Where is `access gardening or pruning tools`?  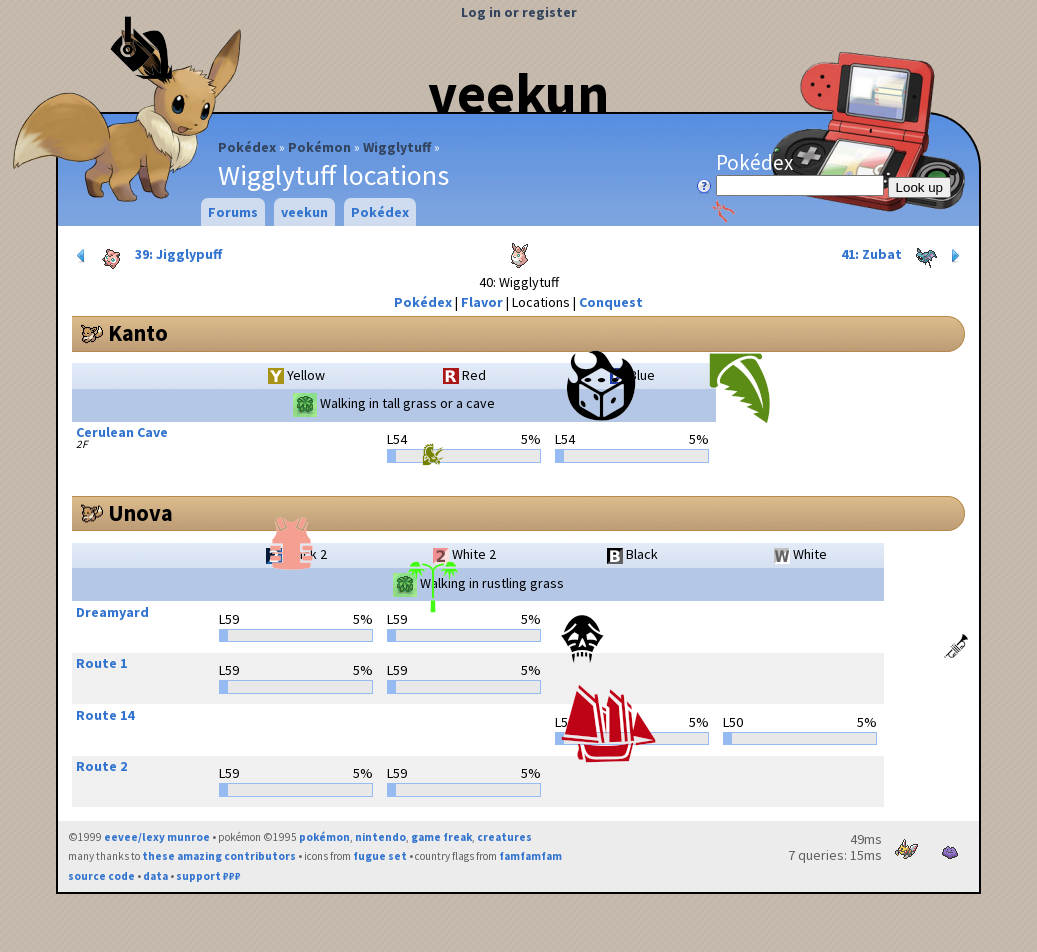
access gardening or pruning tools is located at coordinates (723, 211).